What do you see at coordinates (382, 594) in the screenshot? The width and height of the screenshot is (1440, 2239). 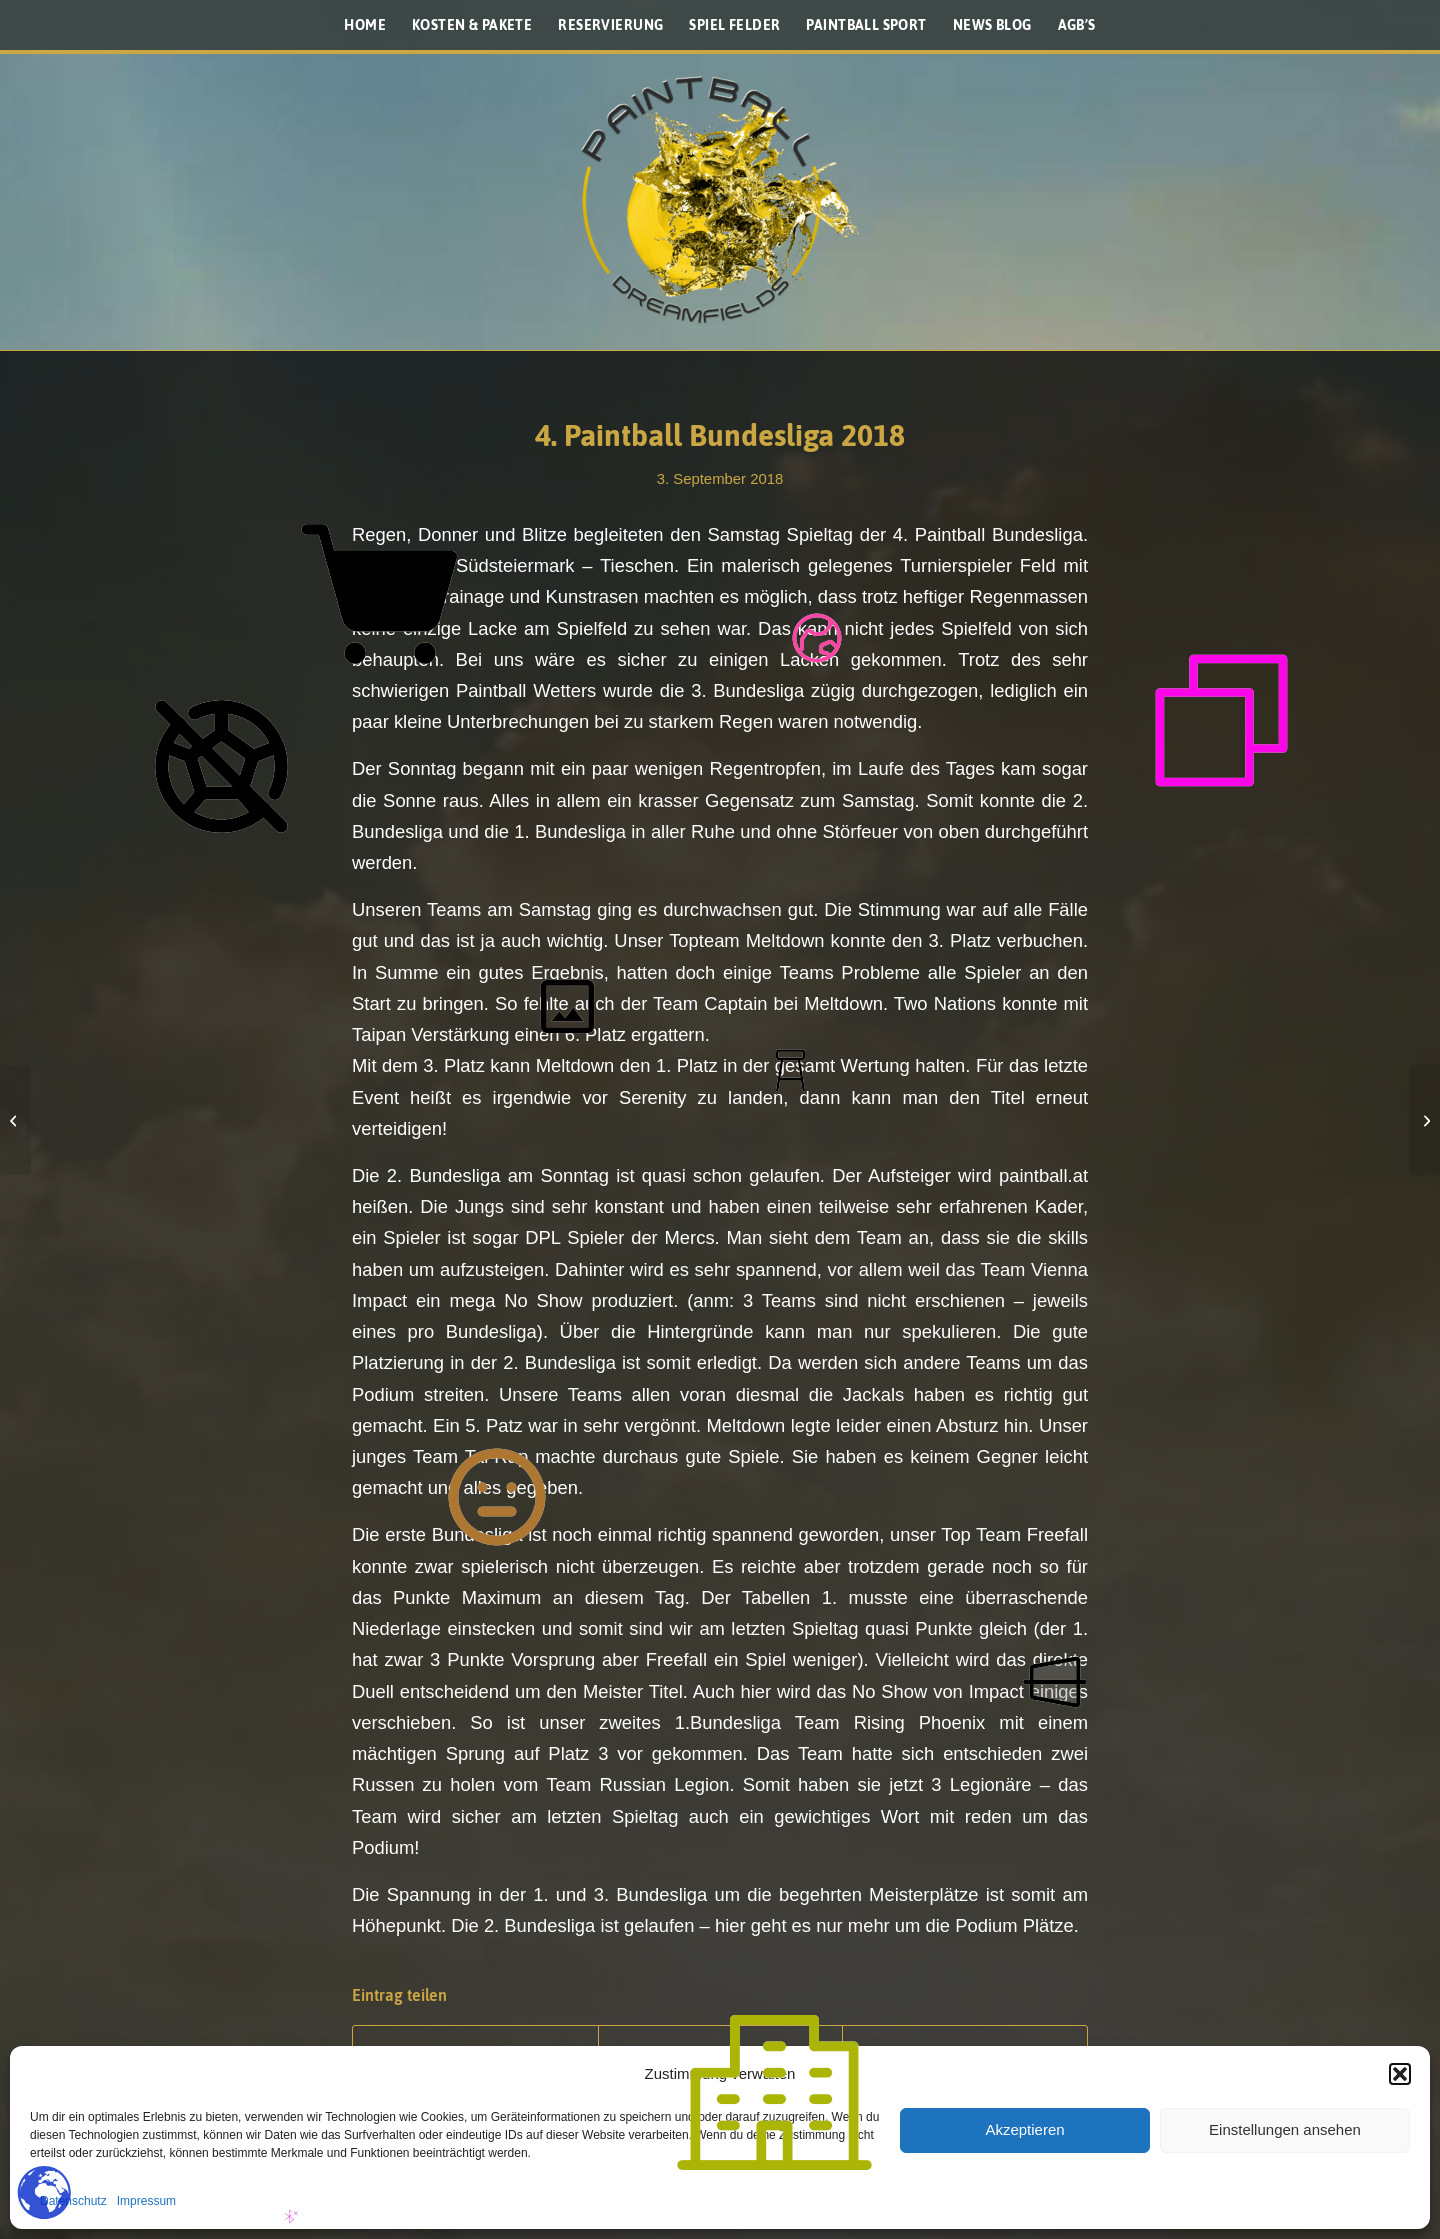 I see `view your shopping cart` at bounding box center [382, 594].